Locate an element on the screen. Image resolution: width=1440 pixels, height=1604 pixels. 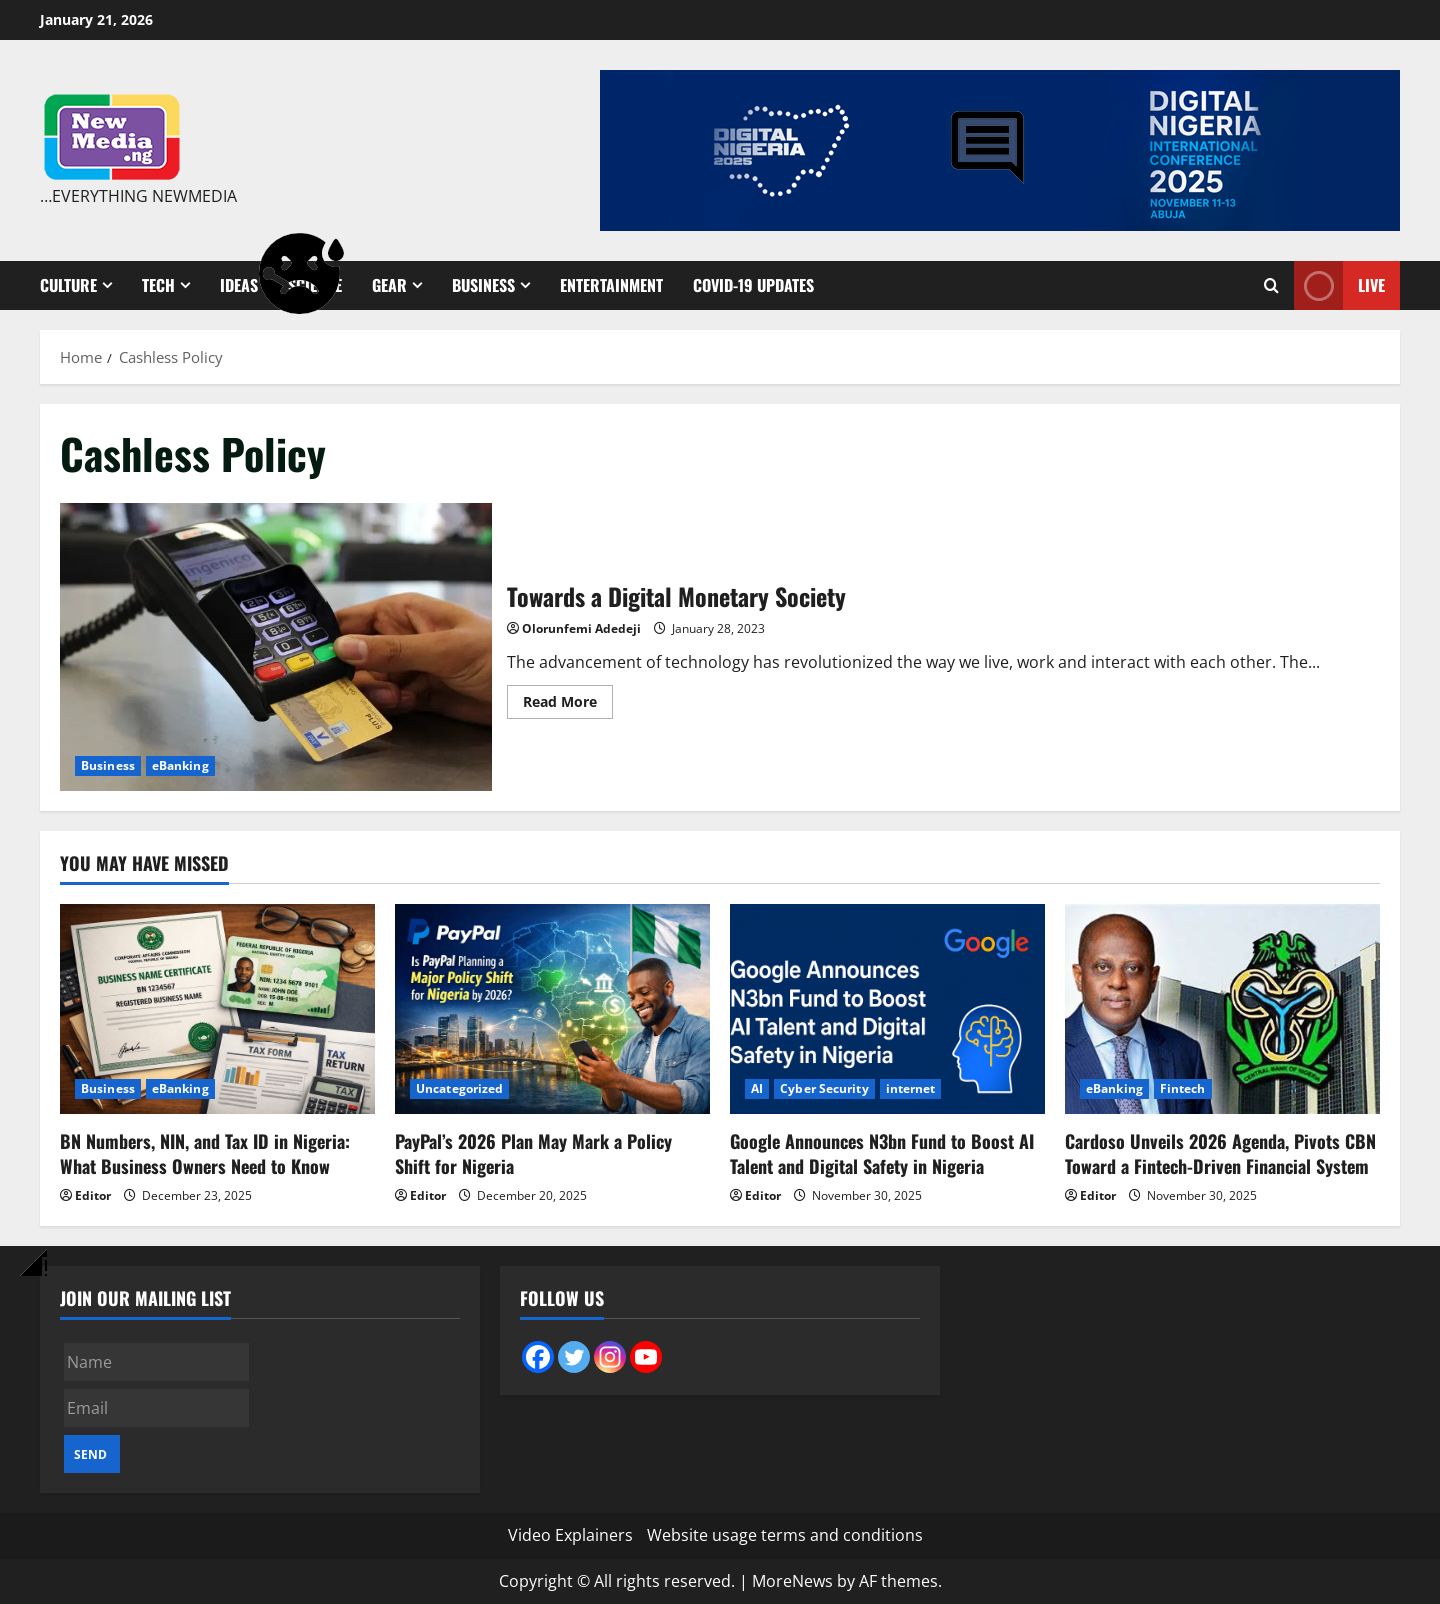
report feeling unwell or sick is located at coordinates (299, 273).